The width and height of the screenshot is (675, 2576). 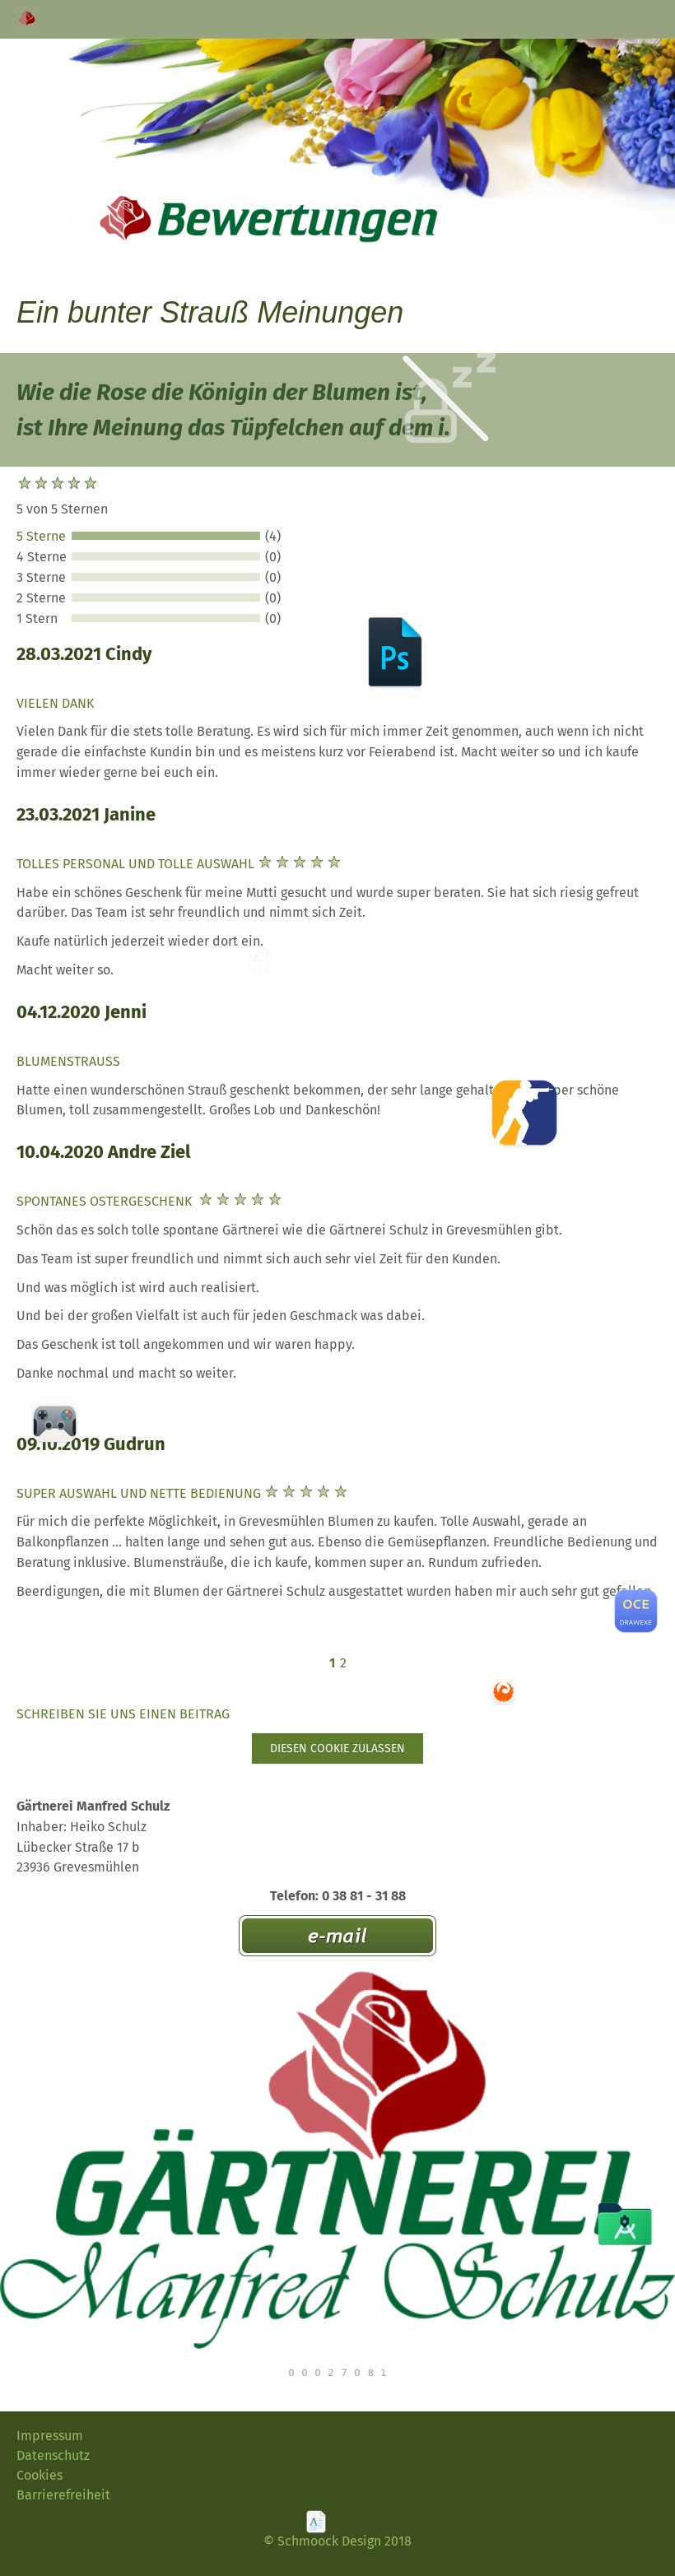 What do you see at coordinates (625, 2225) in the screenshot?
I see `open android studio project folder` at bounding box center [625, 2225].